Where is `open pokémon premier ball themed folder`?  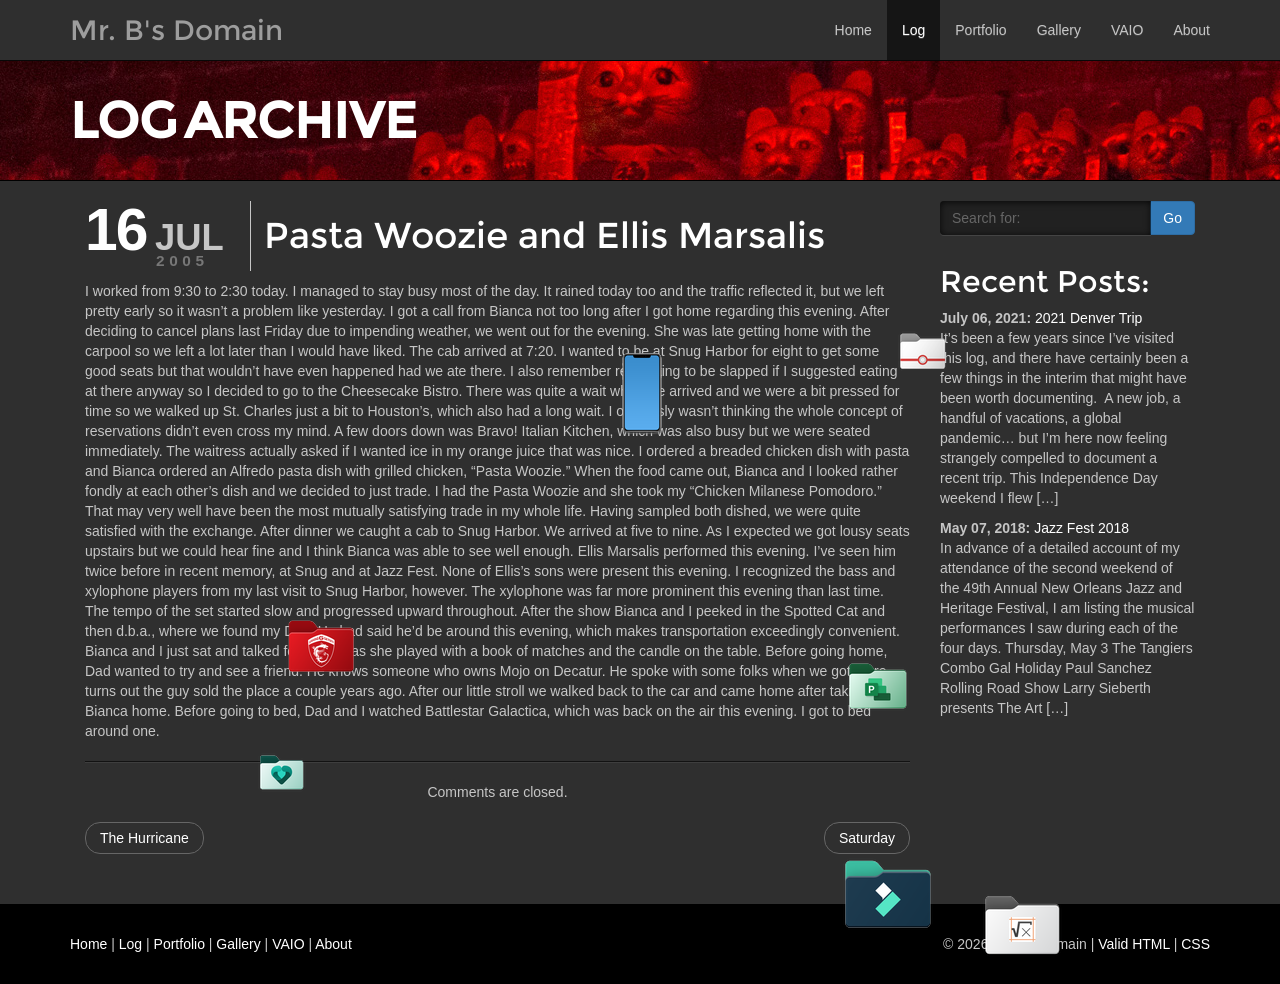 open pokémon premier ball themed folder is located at coordinates (922, 352).